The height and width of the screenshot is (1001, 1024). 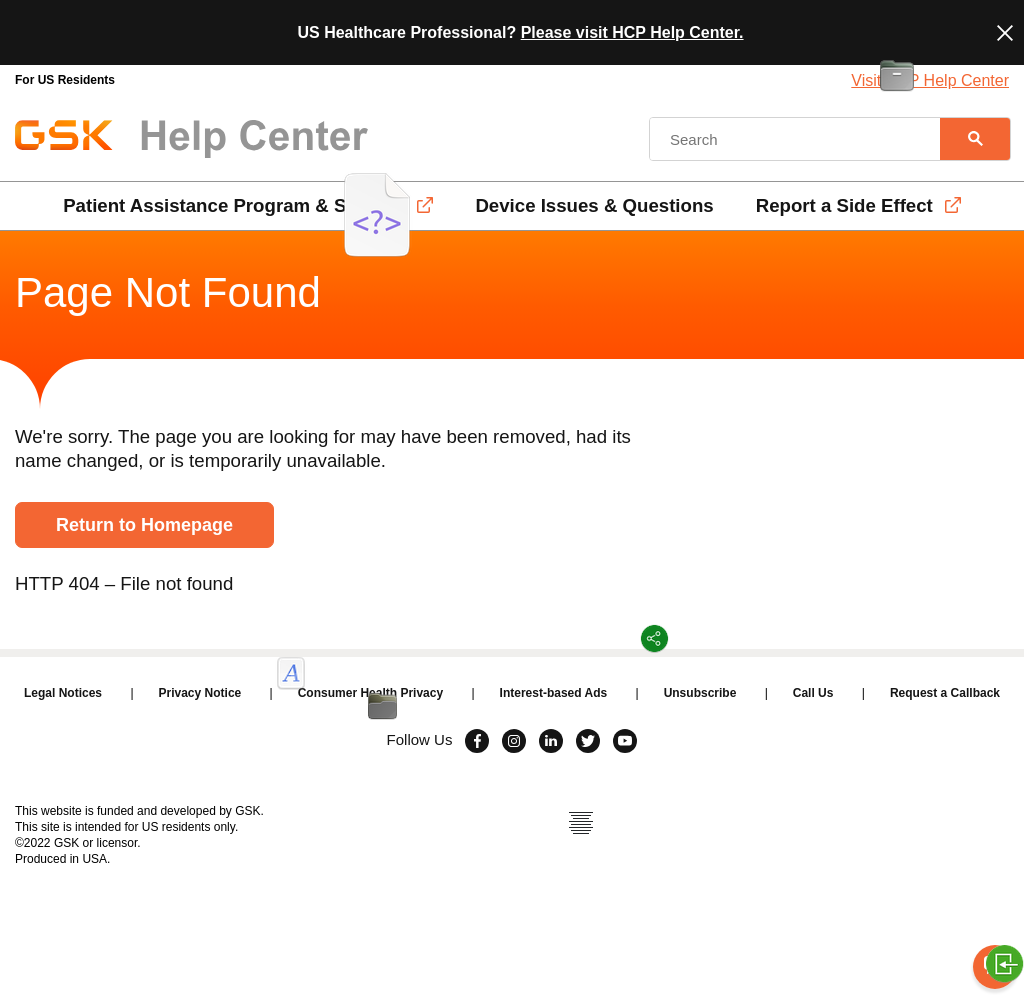 I want to click on open a font file, so click(x=291, y=673).